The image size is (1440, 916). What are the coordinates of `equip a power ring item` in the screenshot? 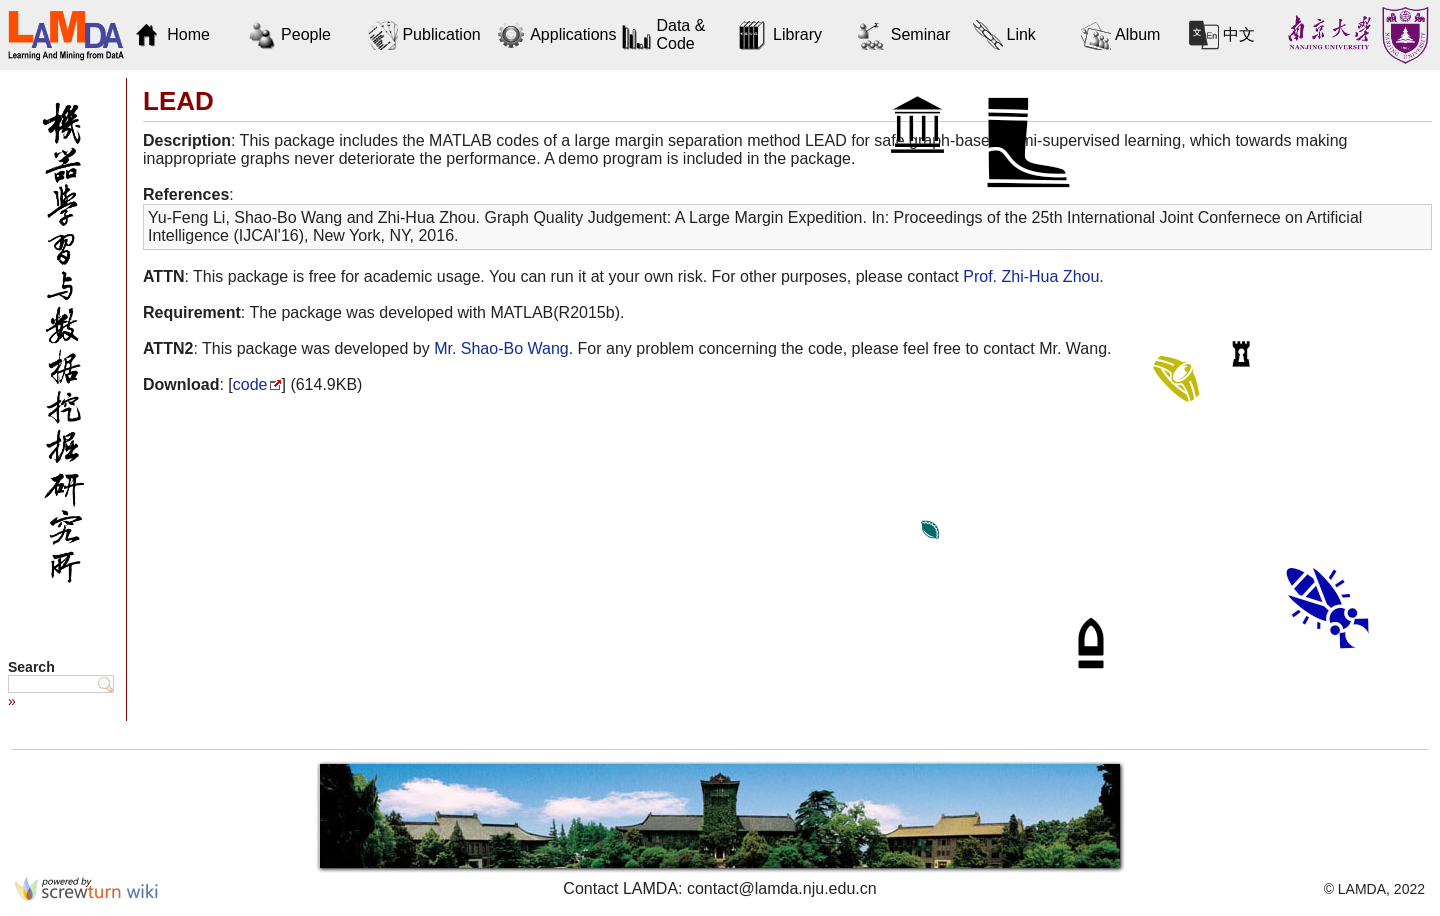 It's located at (1176, 378).